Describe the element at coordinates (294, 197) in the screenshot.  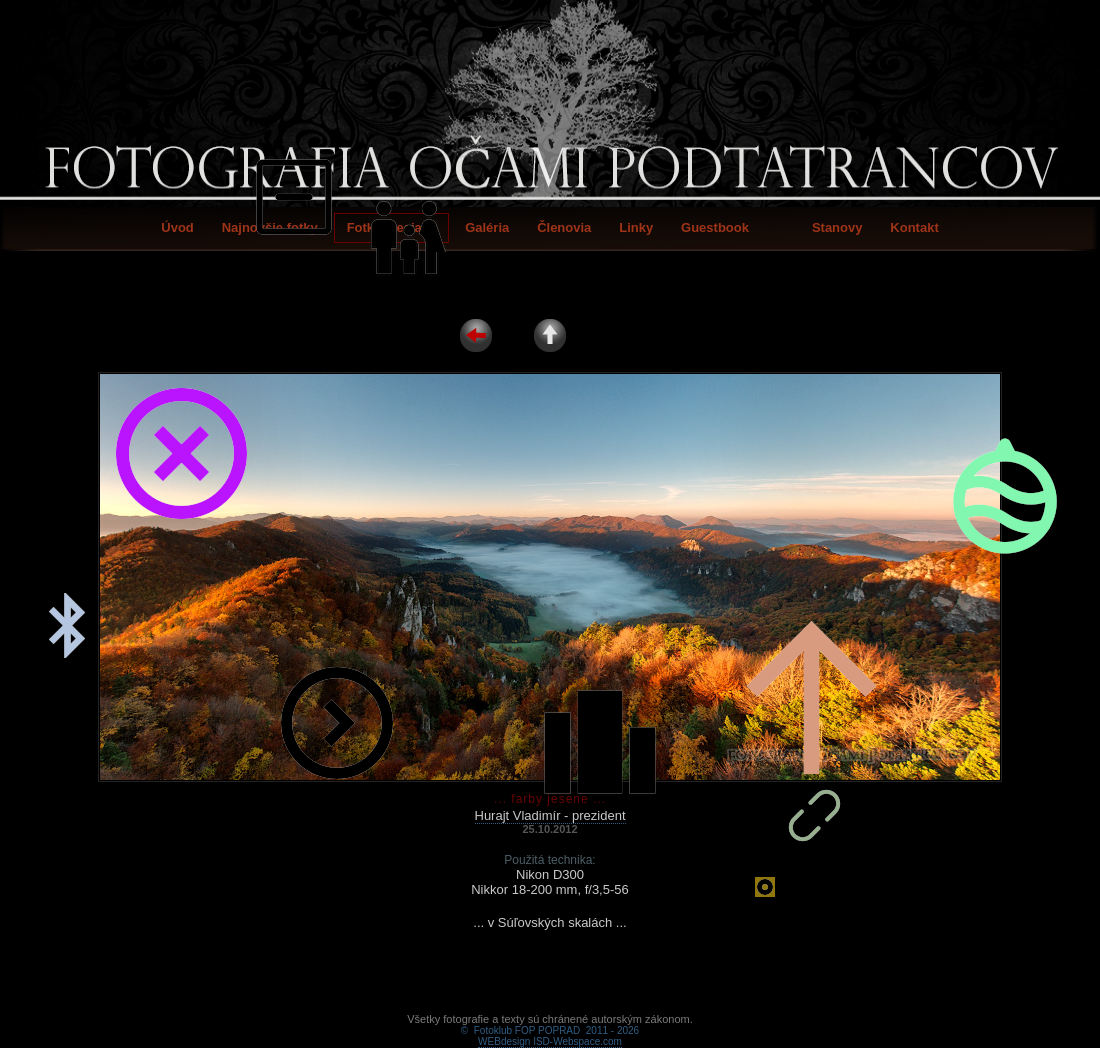
I see `collapse or minimize a section` at that location.